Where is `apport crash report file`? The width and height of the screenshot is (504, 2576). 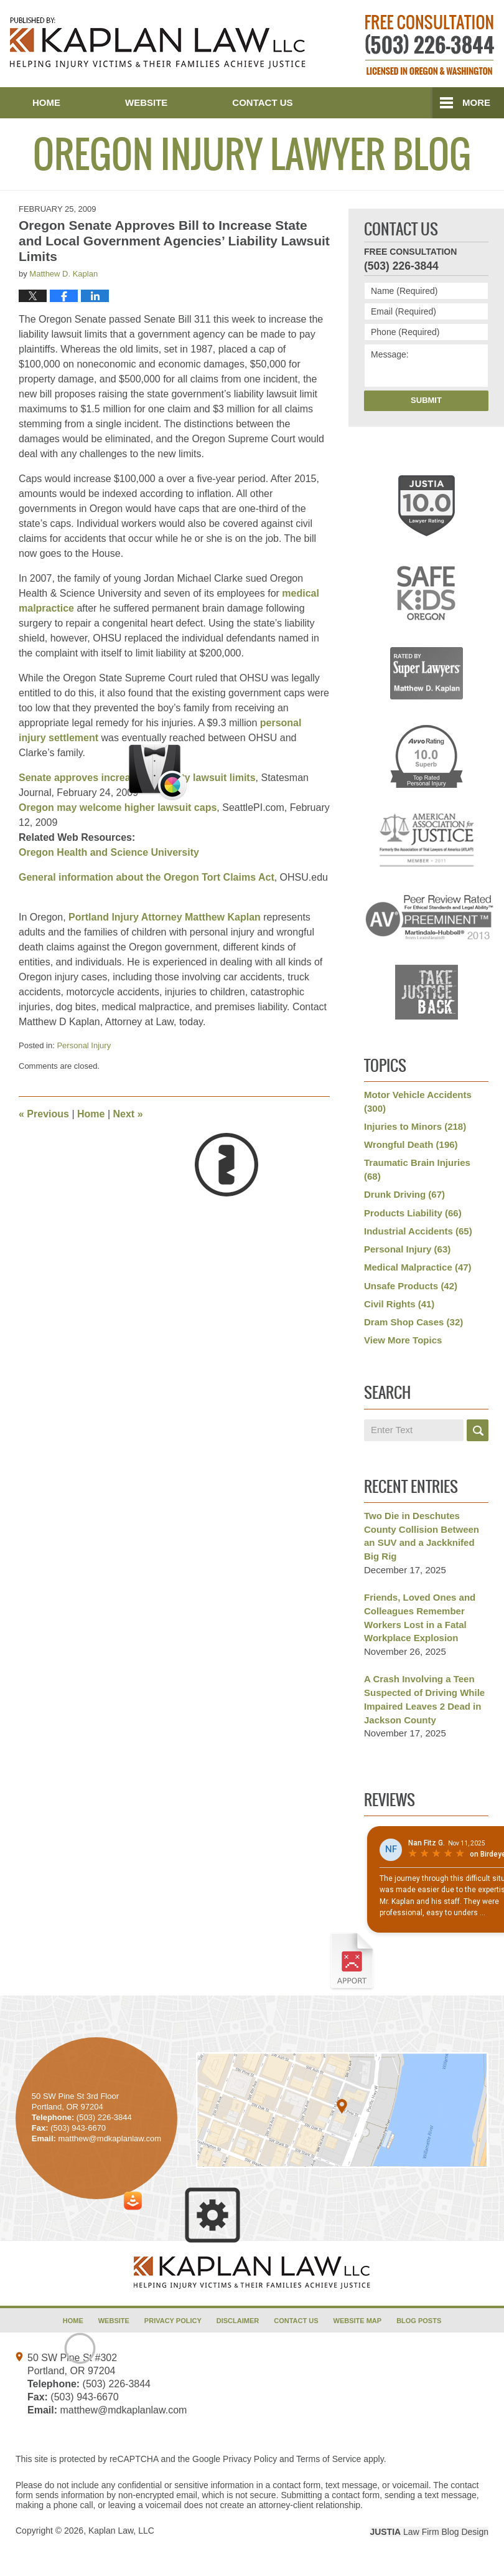 apport crash report file is located at coordinates (352, 1961).